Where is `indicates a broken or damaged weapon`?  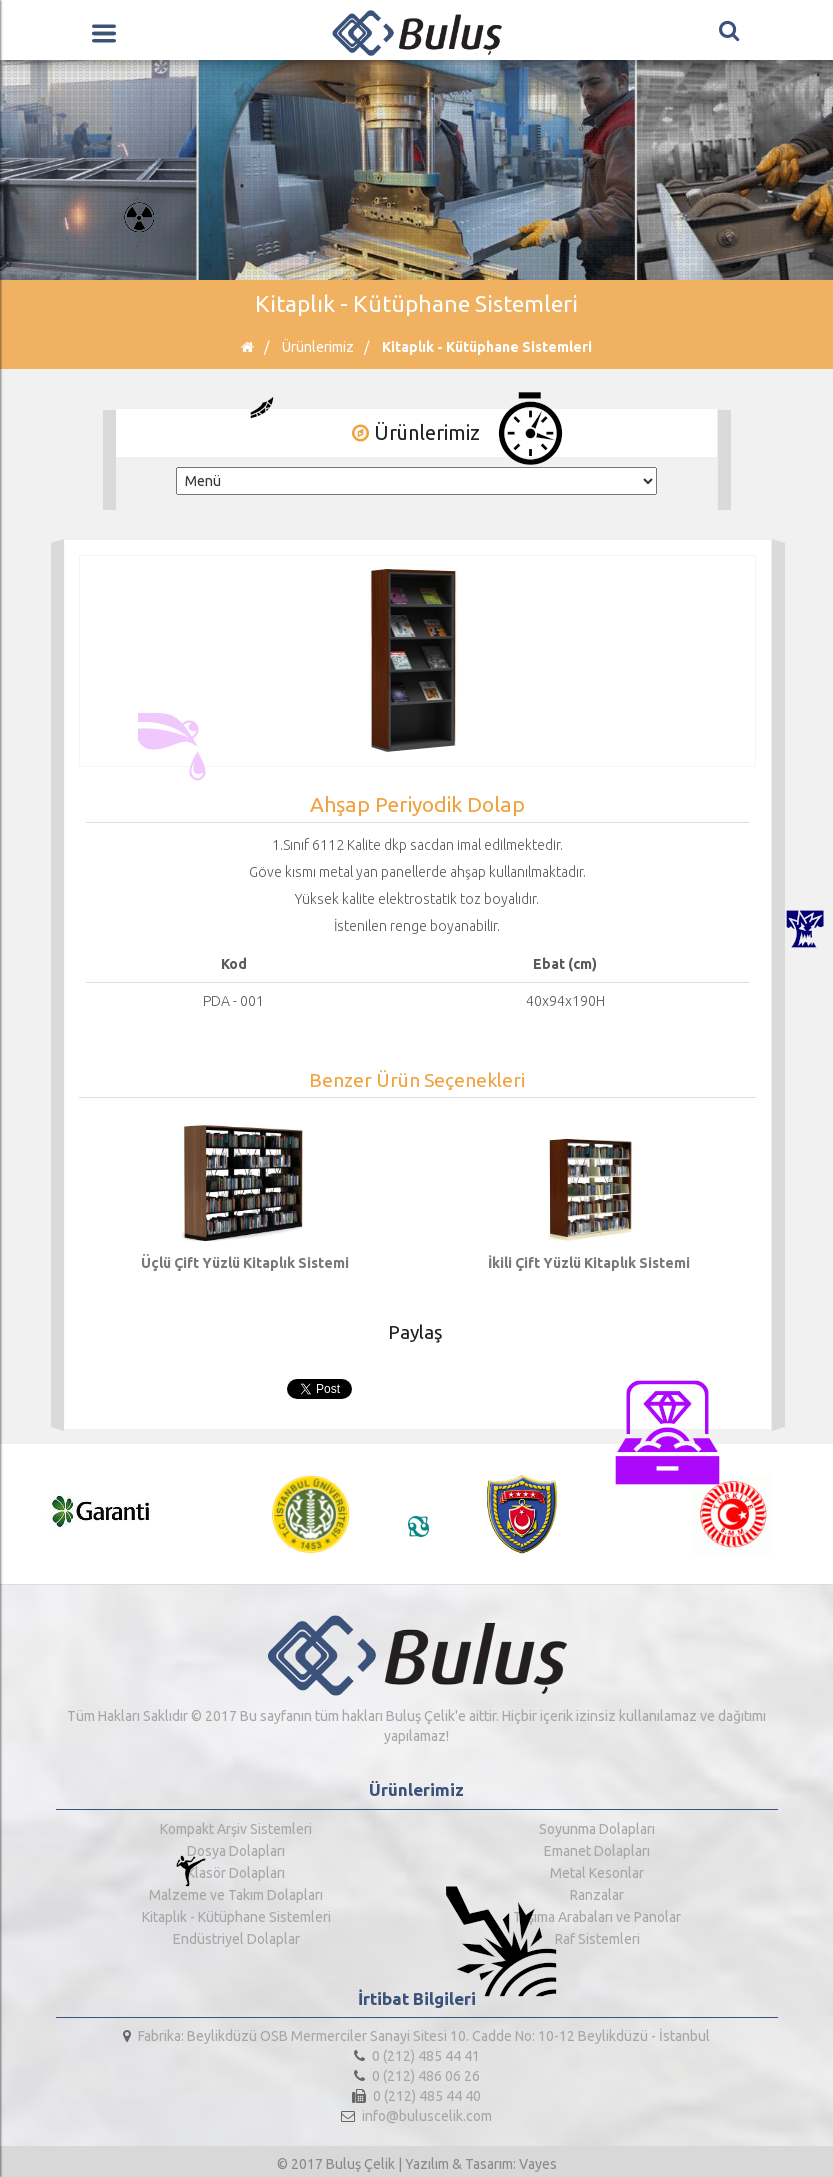
indicates a broken or damaged weapon is located at coordinates (262, 408).